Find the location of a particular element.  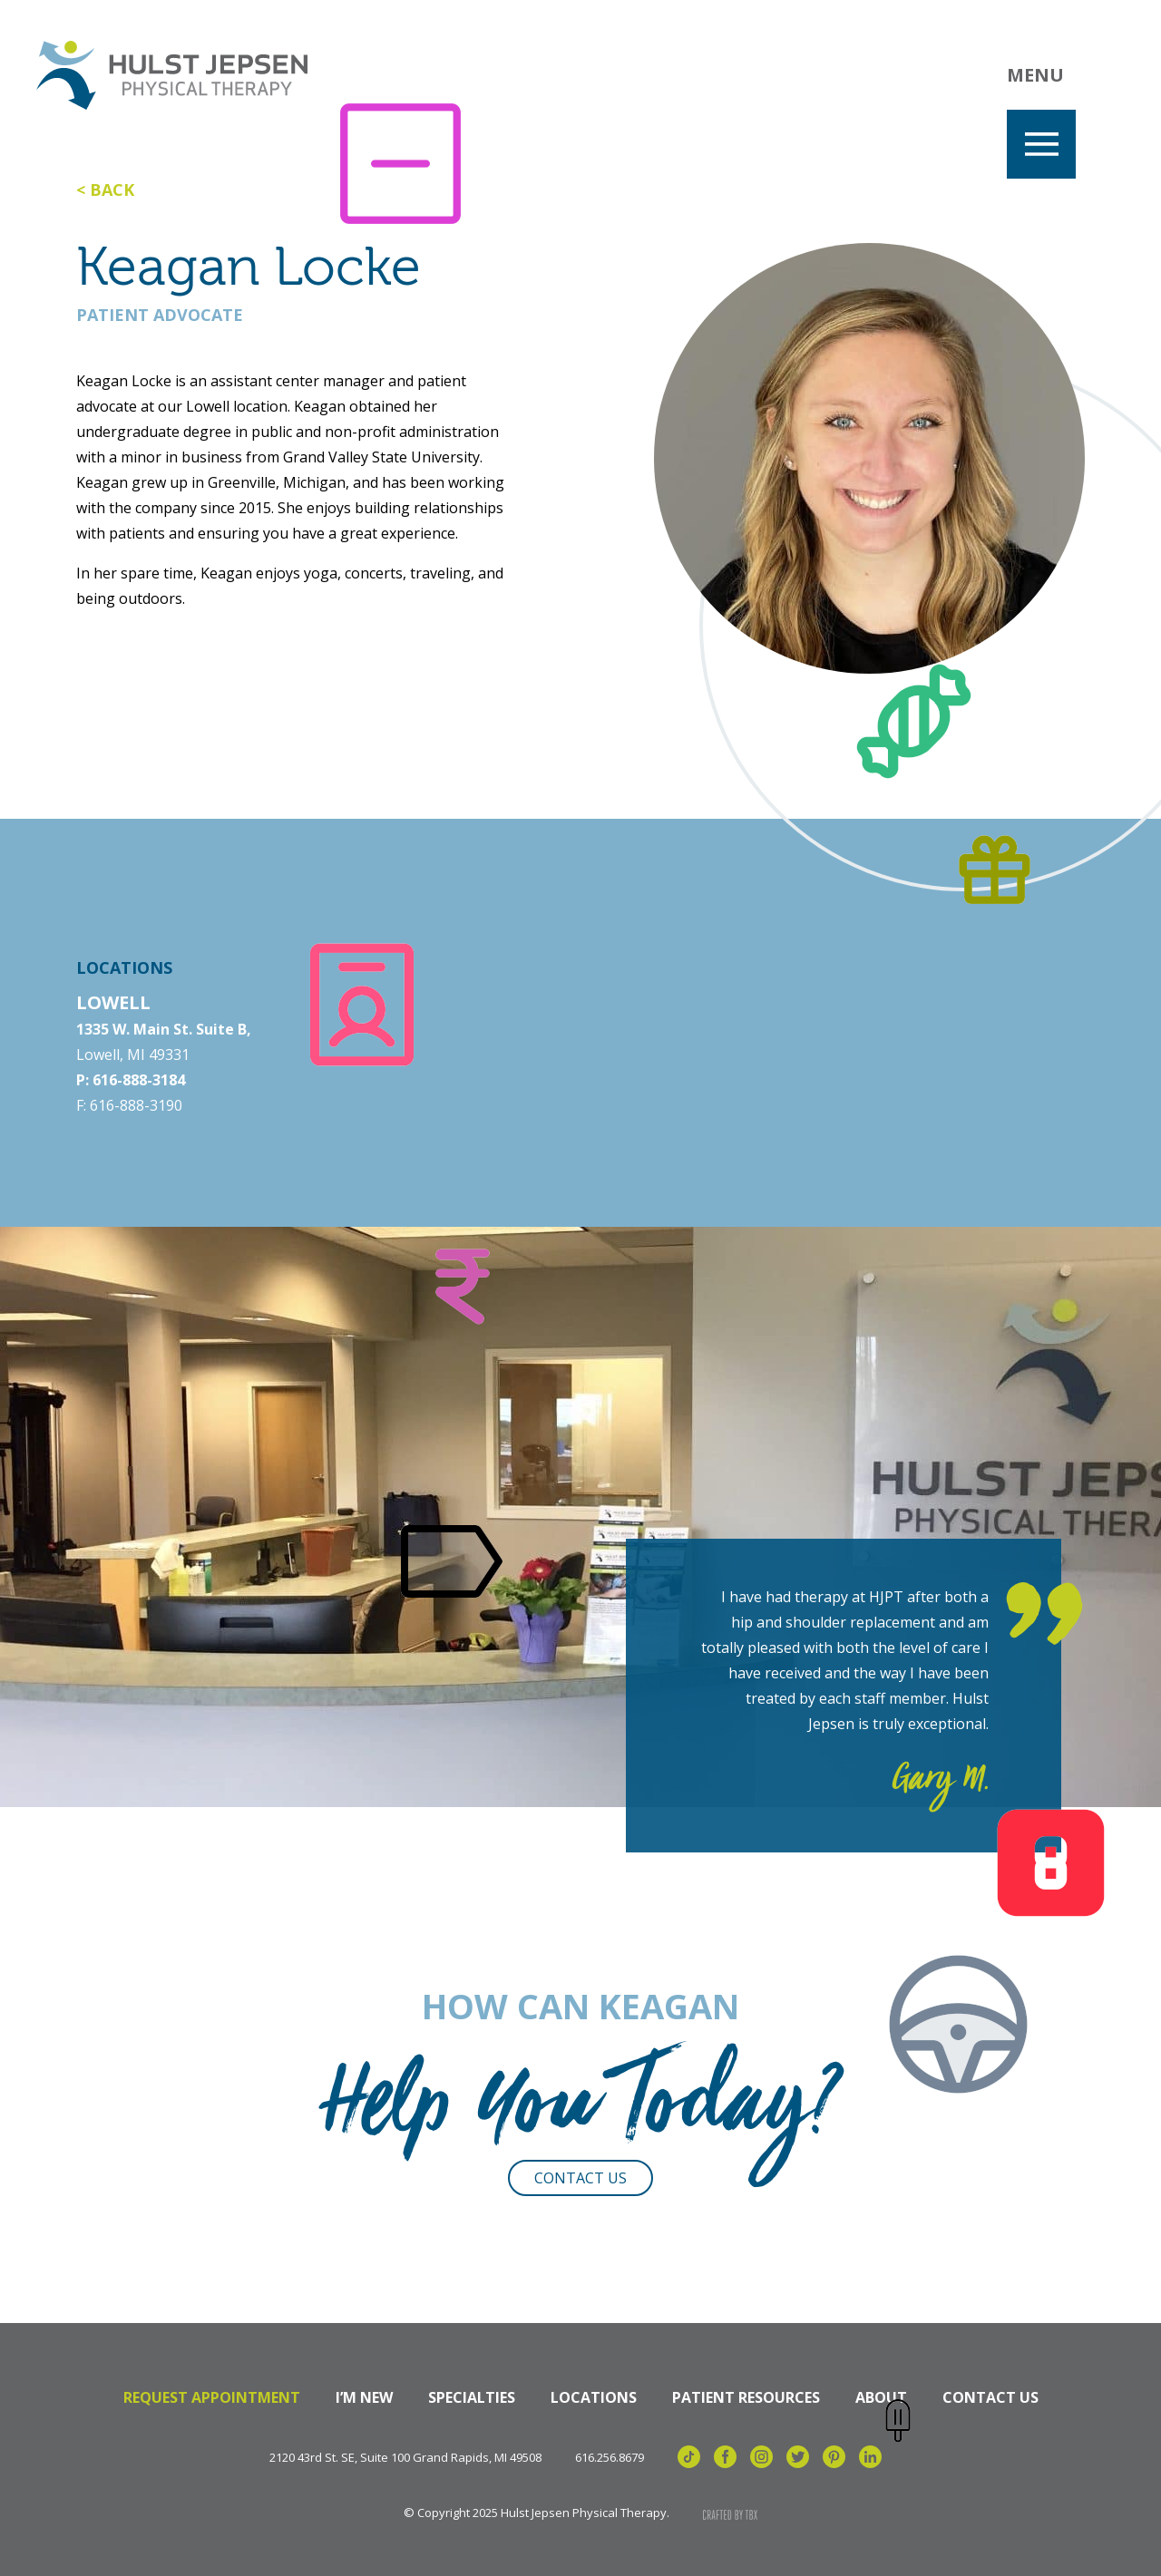

remove or collapse an item is located at coordinates (400, 163).